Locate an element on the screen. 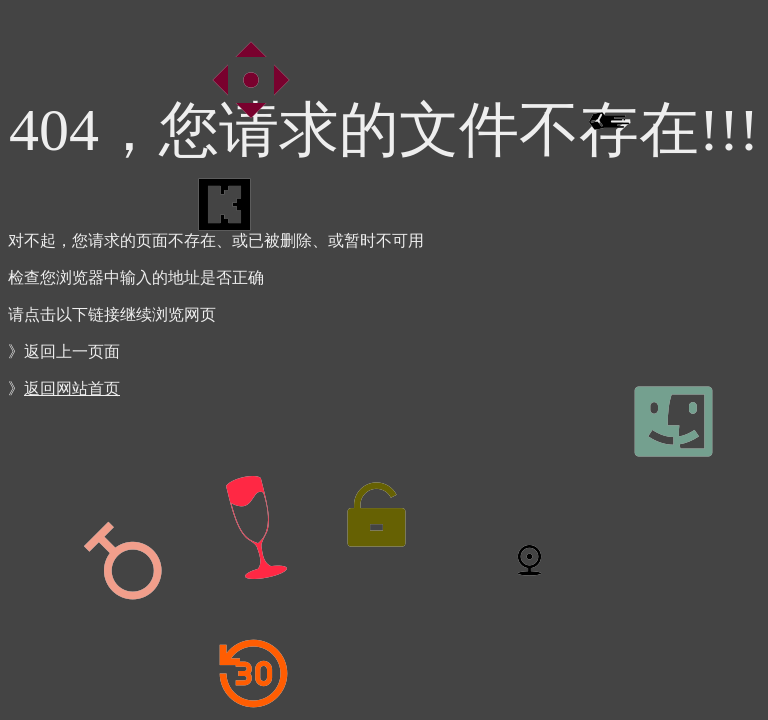  unlock a secured item or account is located at coordinates (376, 514).